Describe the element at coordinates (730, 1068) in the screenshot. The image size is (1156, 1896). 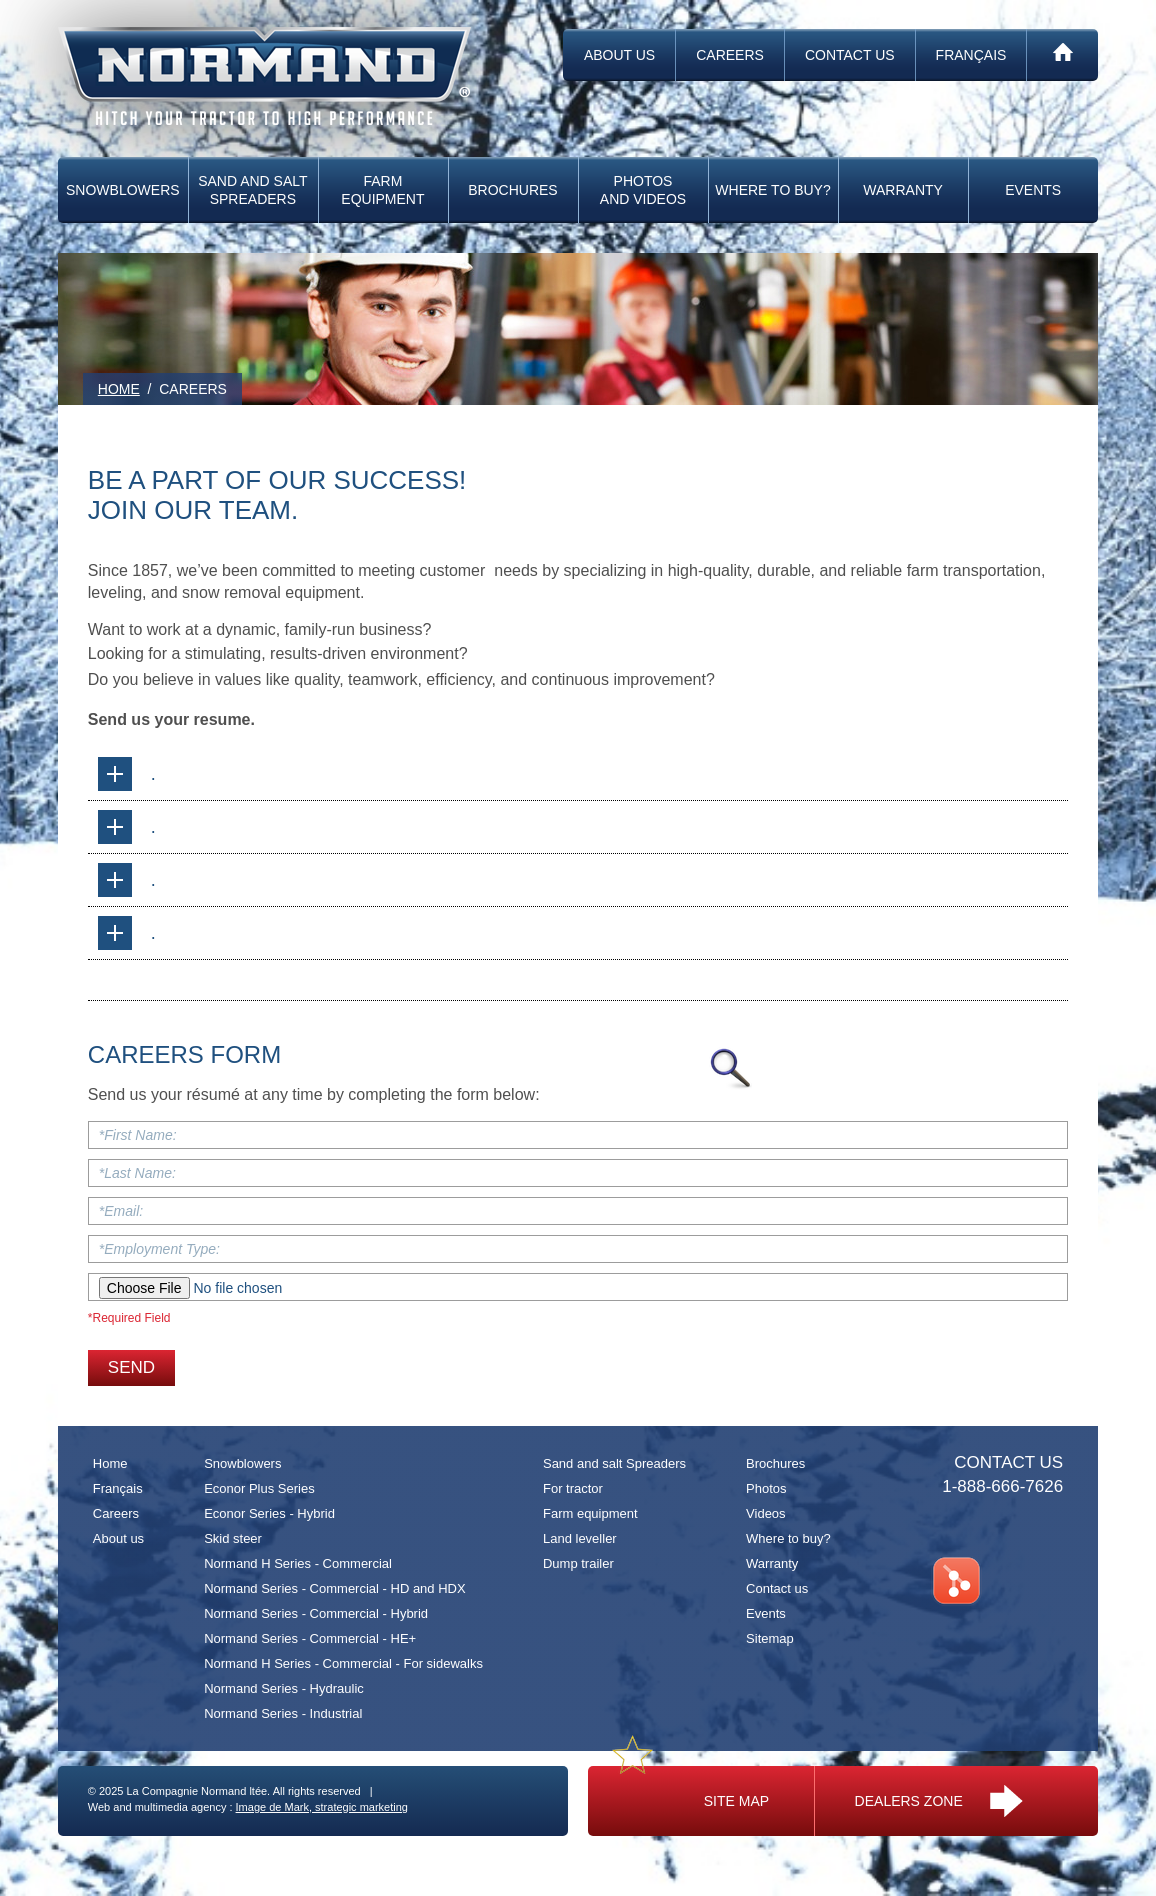
I see `search for items or content` at that location.